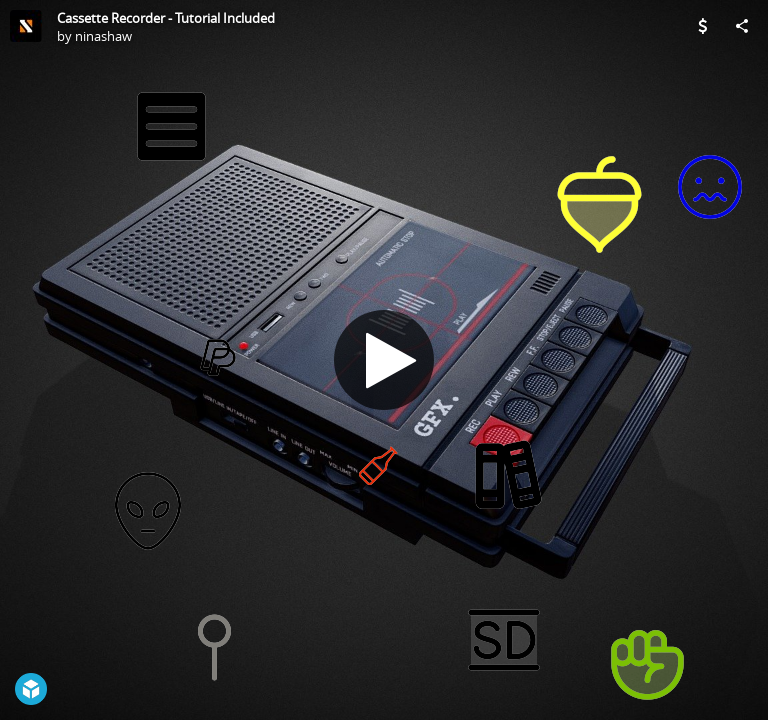 The width and height of the screenshot is (768, 720). I want to click on view list of items, so click(171, 126).